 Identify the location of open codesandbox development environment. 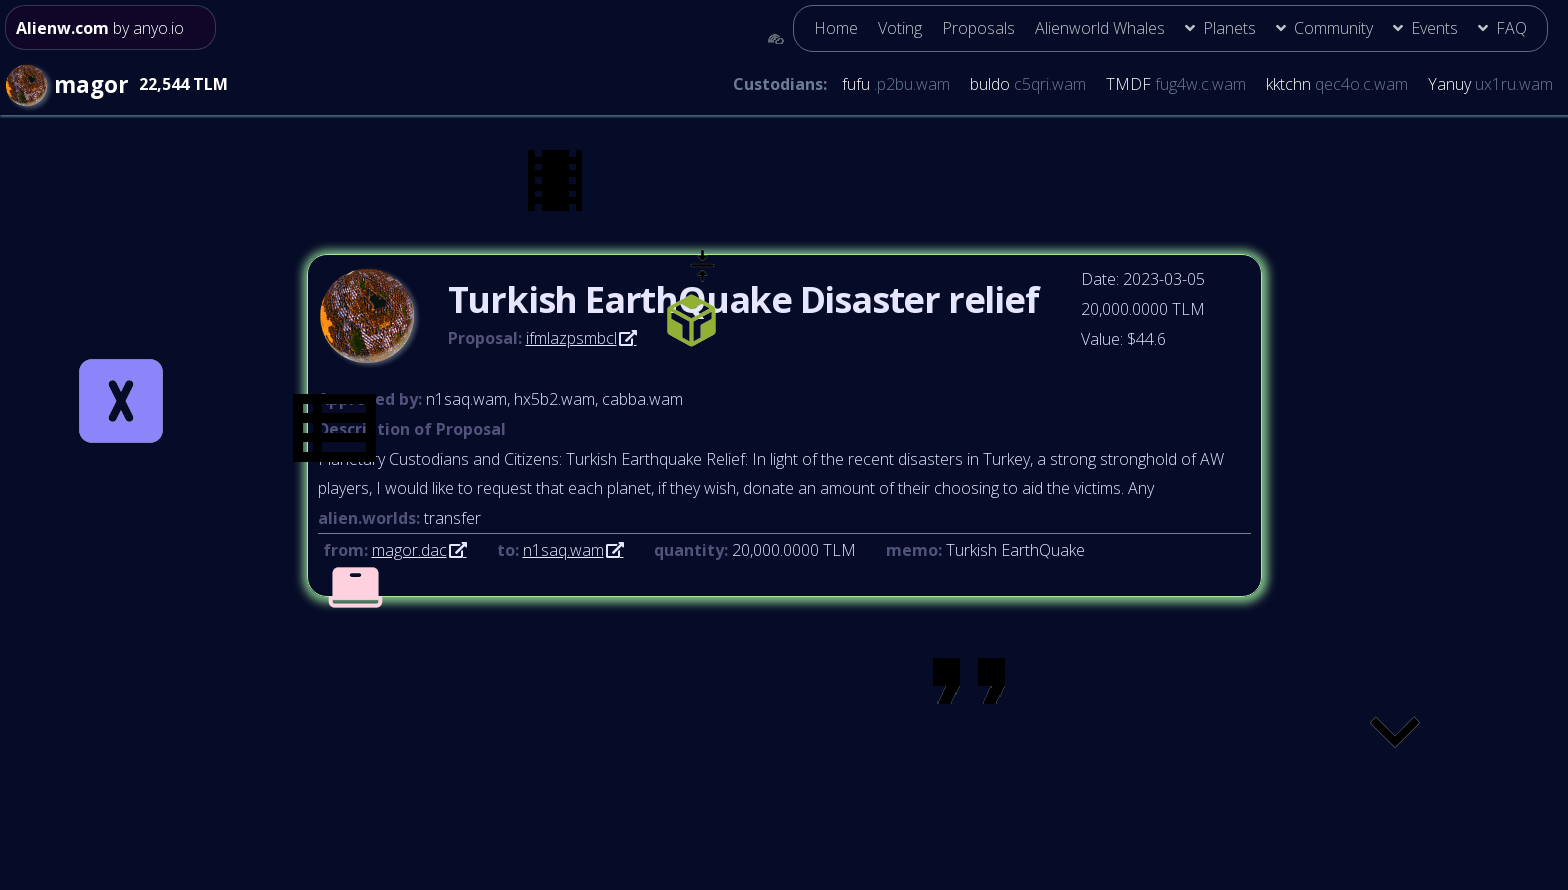
(691, 320).